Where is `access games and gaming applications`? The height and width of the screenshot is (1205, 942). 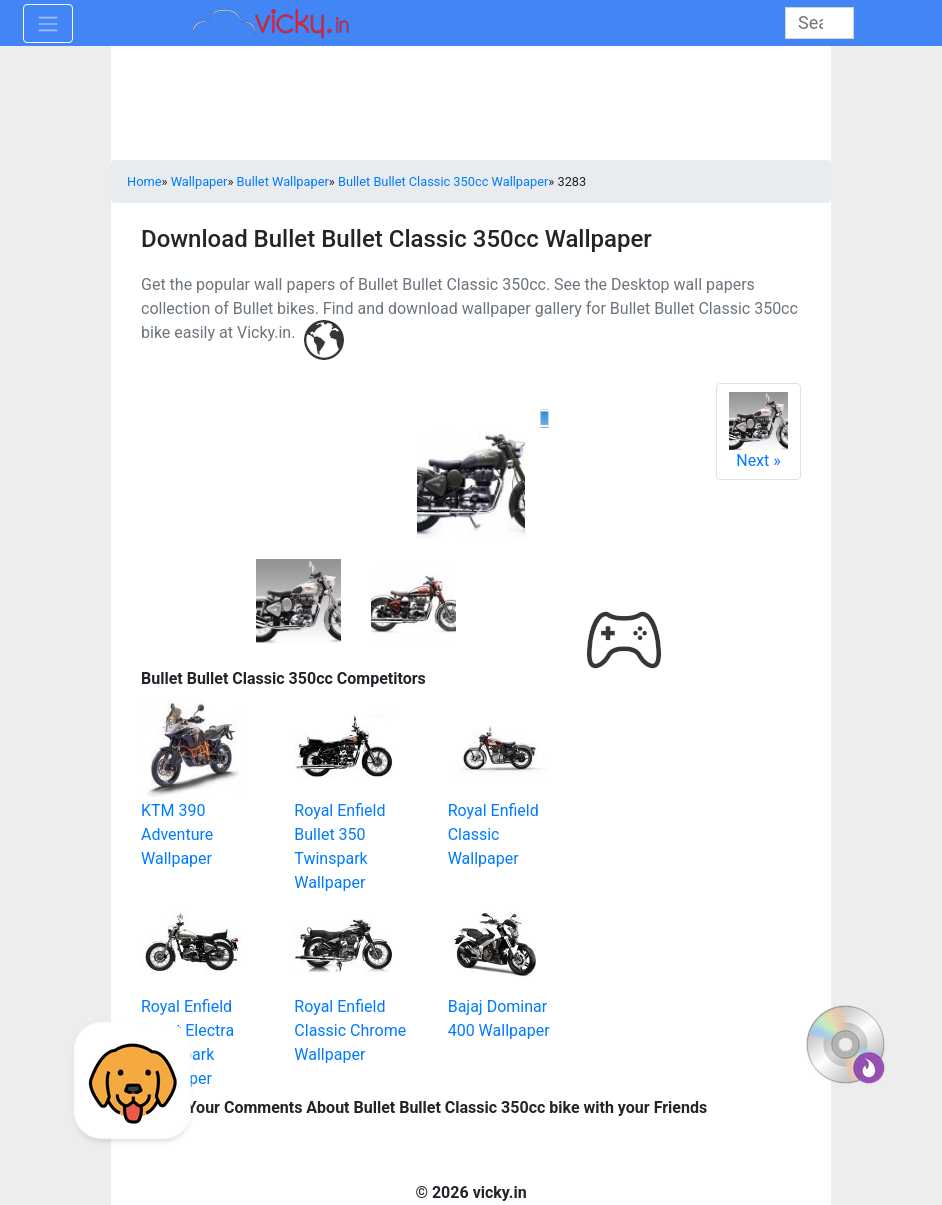
access games and gaming applications is located at coordinates (624, 640).